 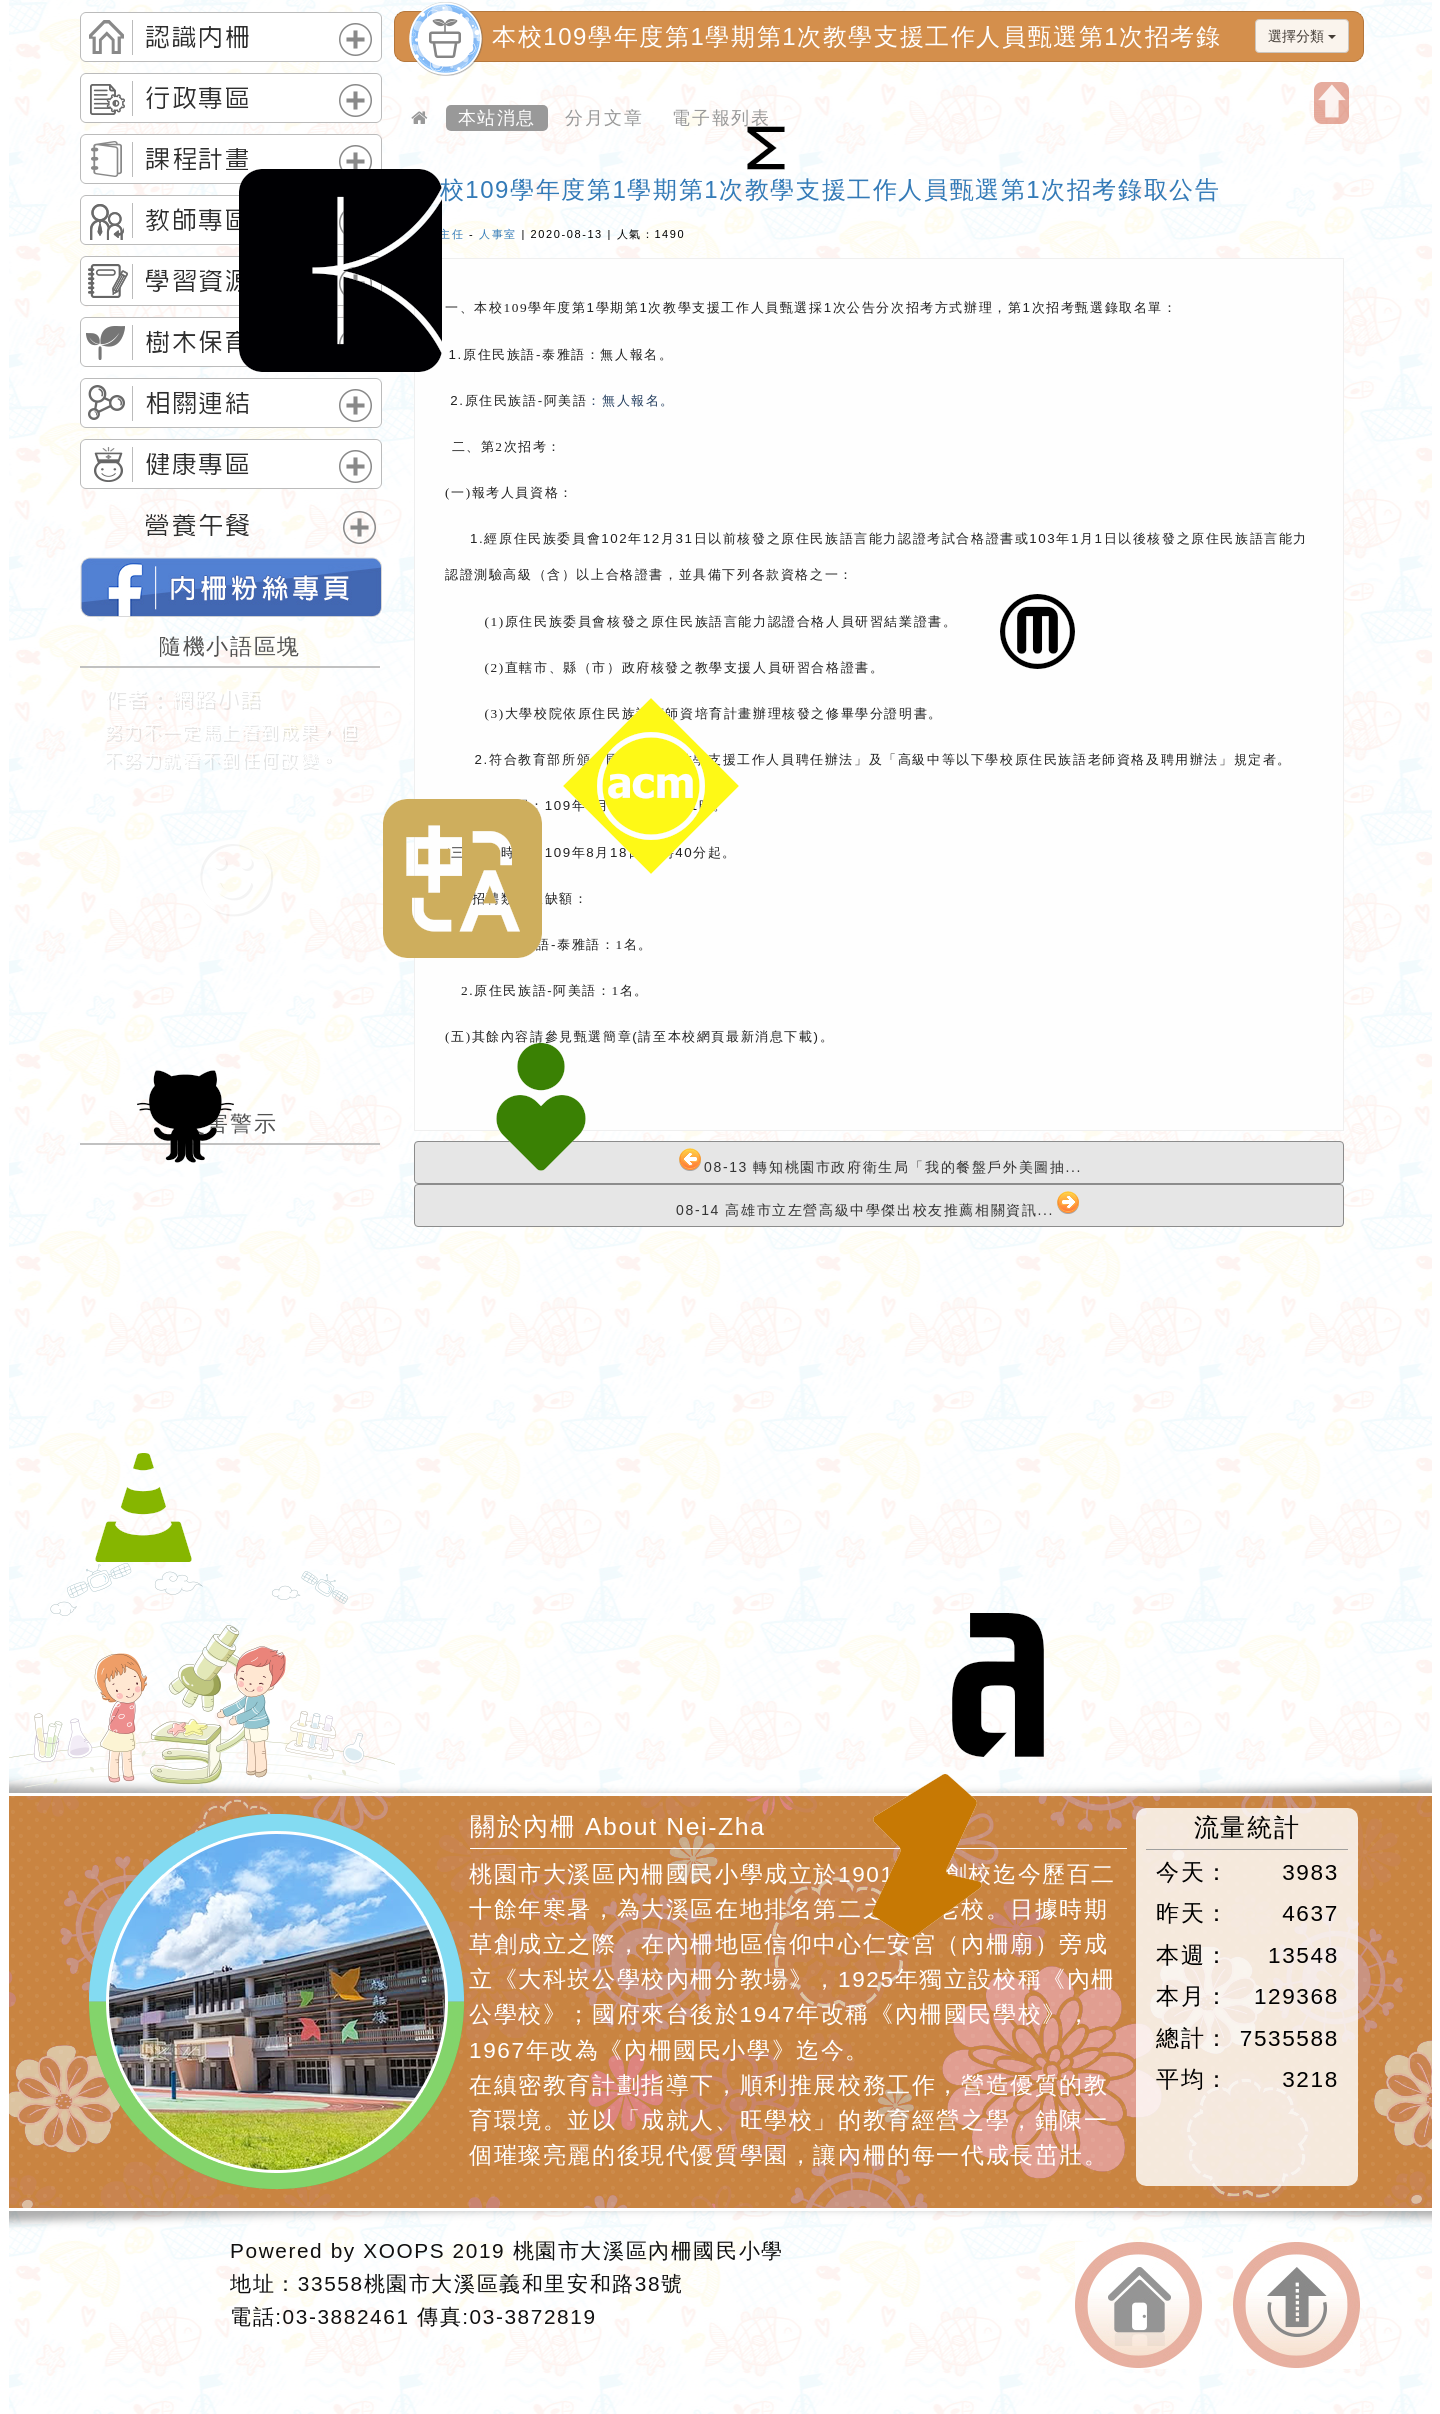 I want to click on open the Zilch app, so click(x=927, y=1856).